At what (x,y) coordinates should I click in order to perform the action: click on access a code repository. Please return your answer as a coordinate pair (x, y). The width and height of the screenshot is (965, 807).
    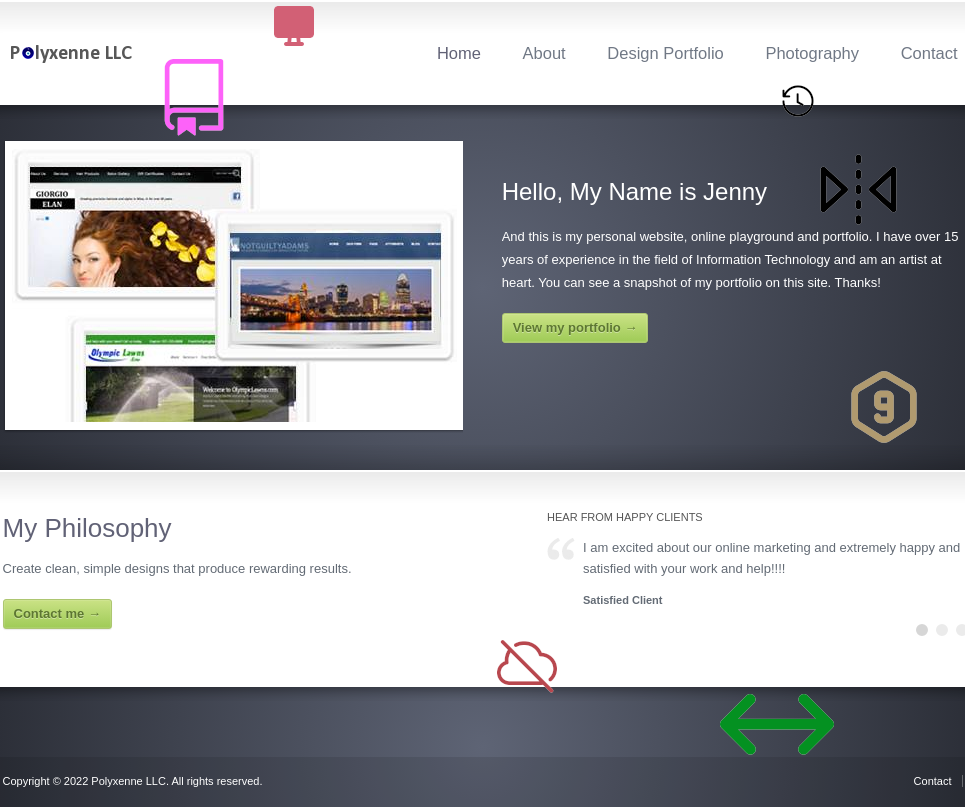
    Looking at the image, I should click on (194, 98).